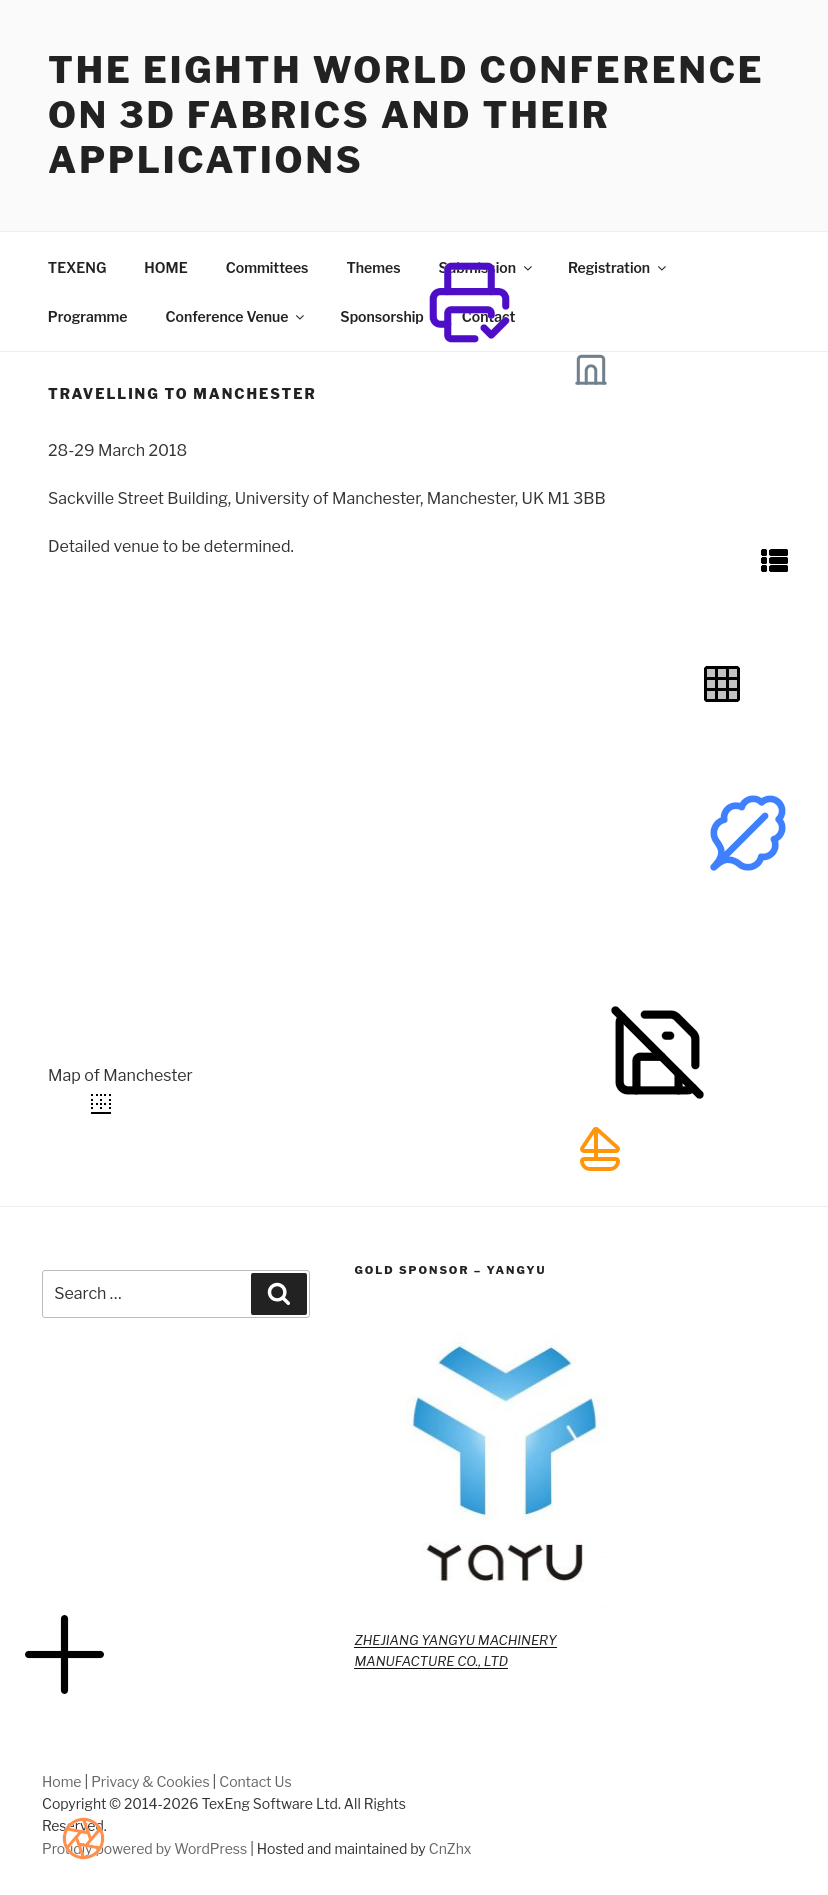 Image resolution: width=828 pixels, height=1895 pixels. I want to click on switch to list view, so click(775, 560).